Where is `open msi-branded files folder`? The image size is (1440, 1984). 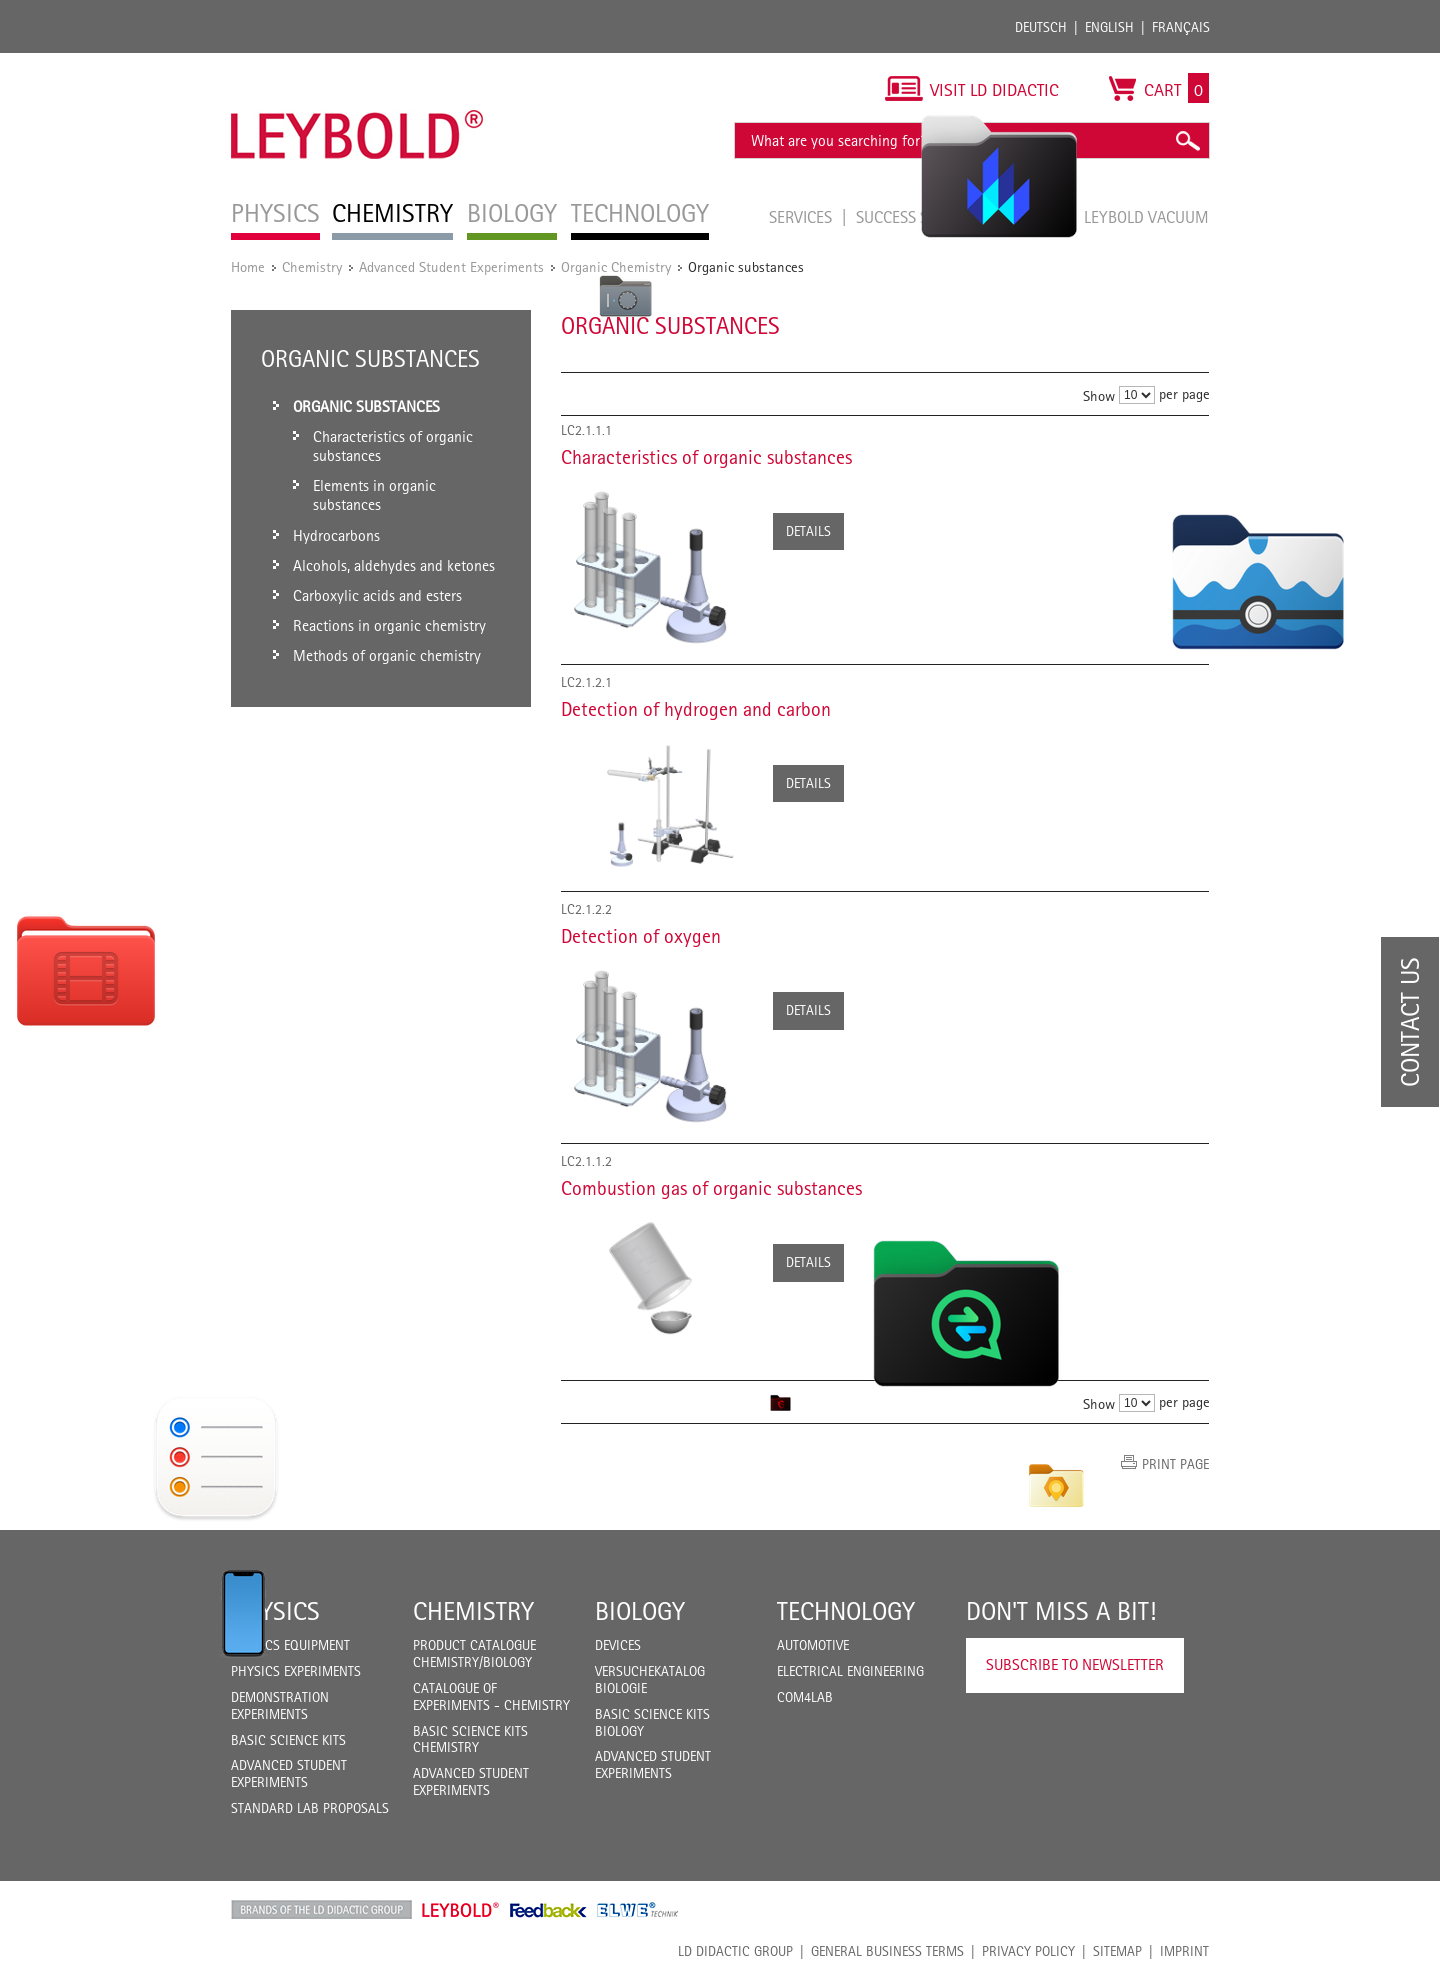 open msi-branded files folder is located at coordinates (780, 1403).